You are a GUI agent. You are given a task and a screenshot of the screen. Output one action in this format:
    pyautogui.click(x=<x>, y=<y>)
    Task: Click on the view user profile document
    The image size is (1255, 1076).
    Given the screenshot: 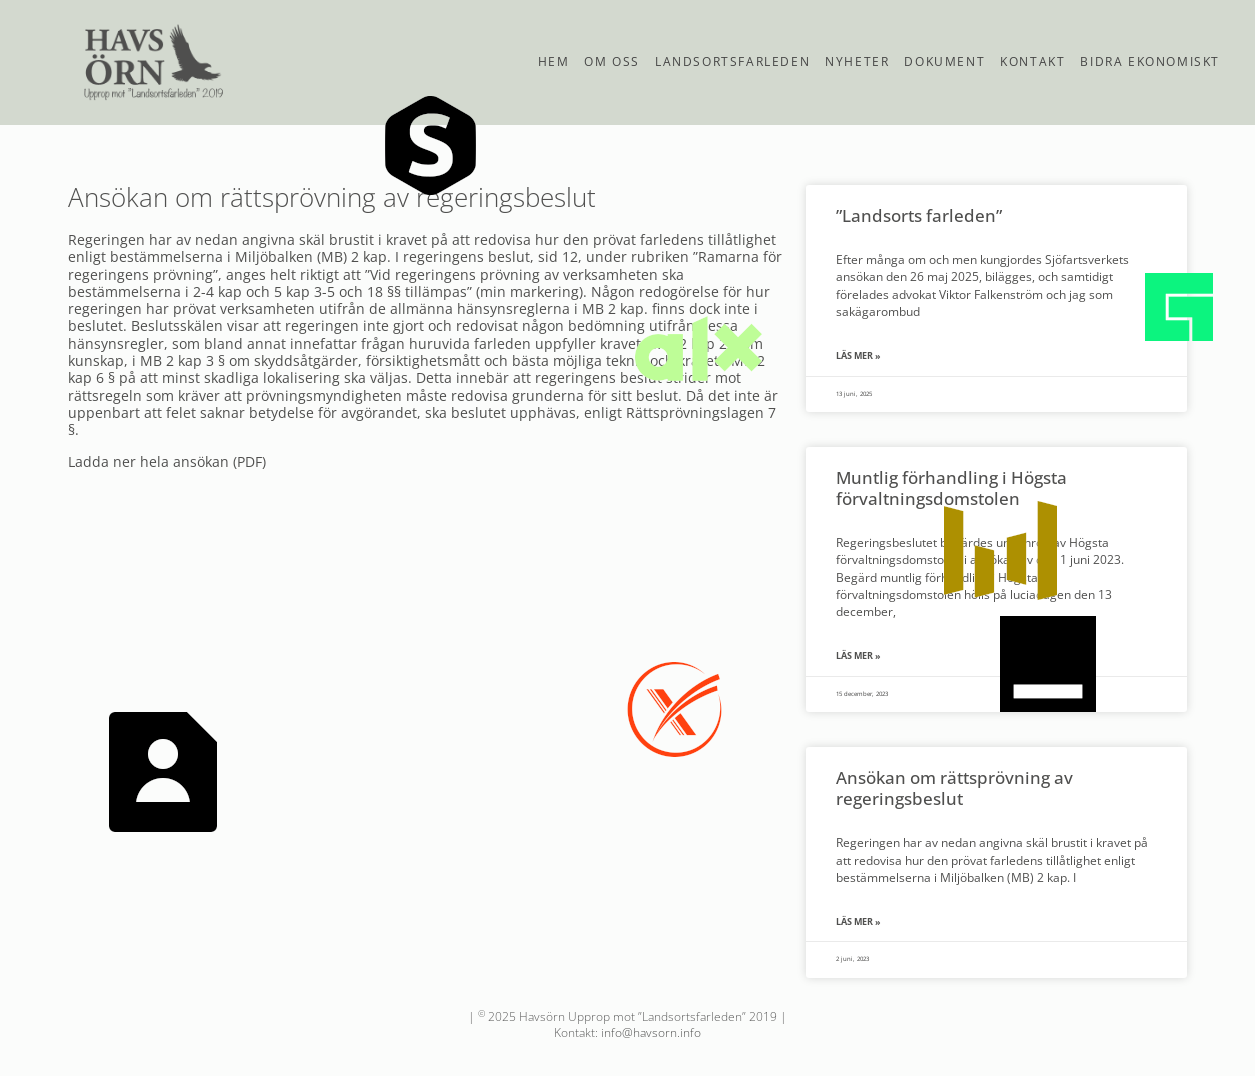 What is the action you would take?
    pyautogui.click(x=163, y=772)
    